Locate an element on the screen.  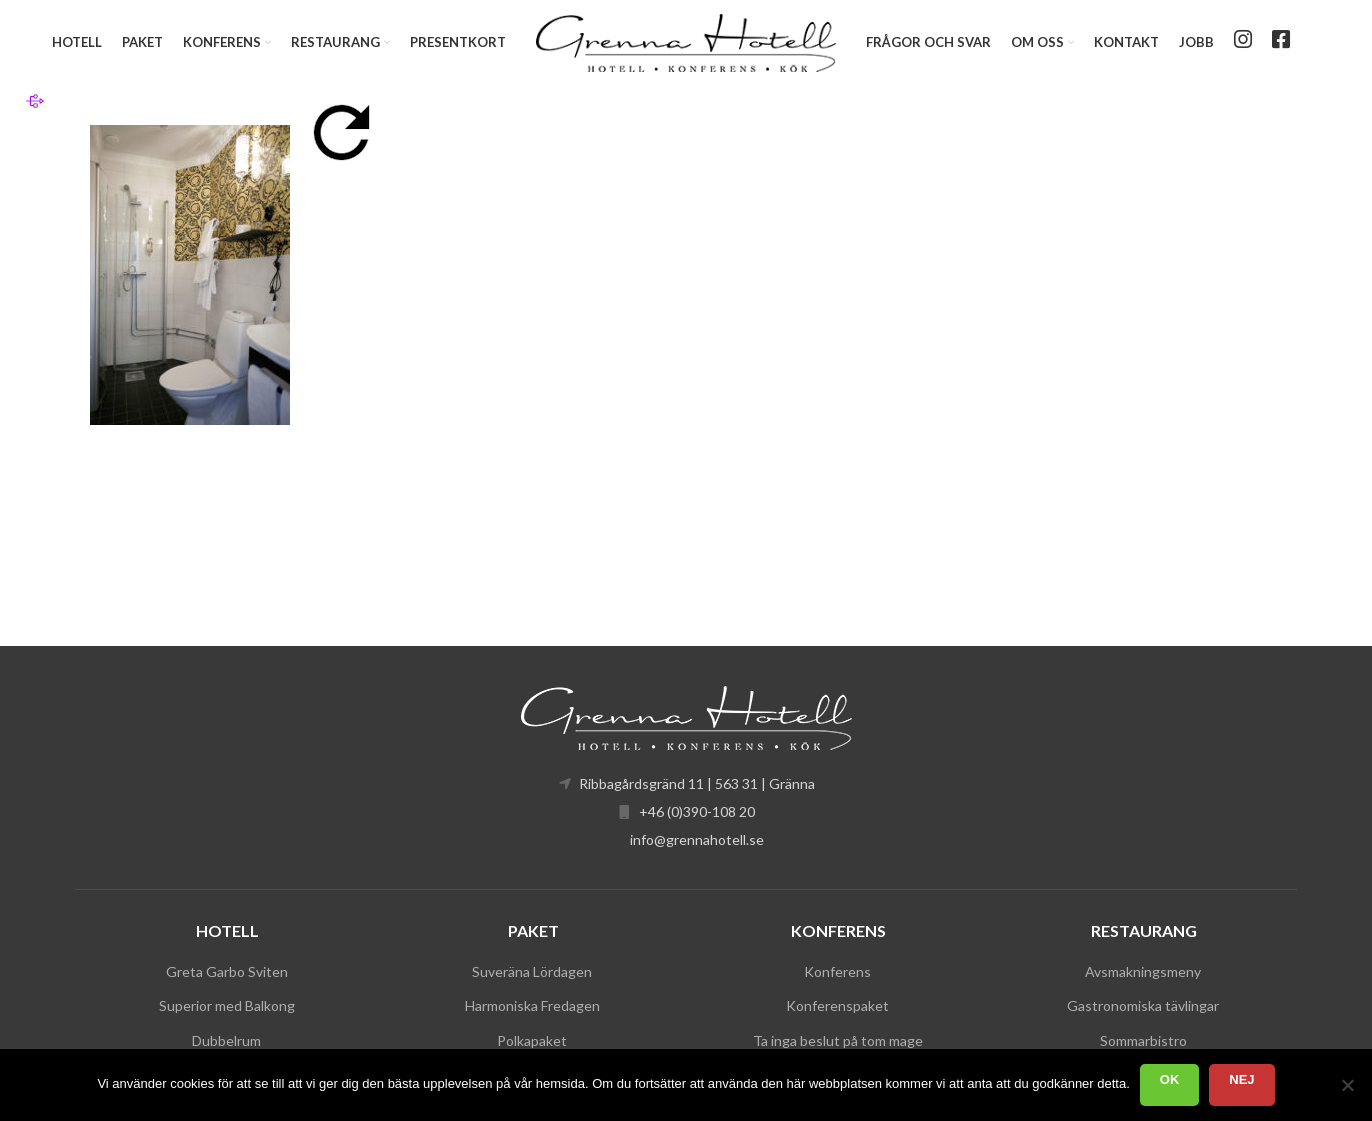
refresh or reload the current page is located at coordinates (341, 132).